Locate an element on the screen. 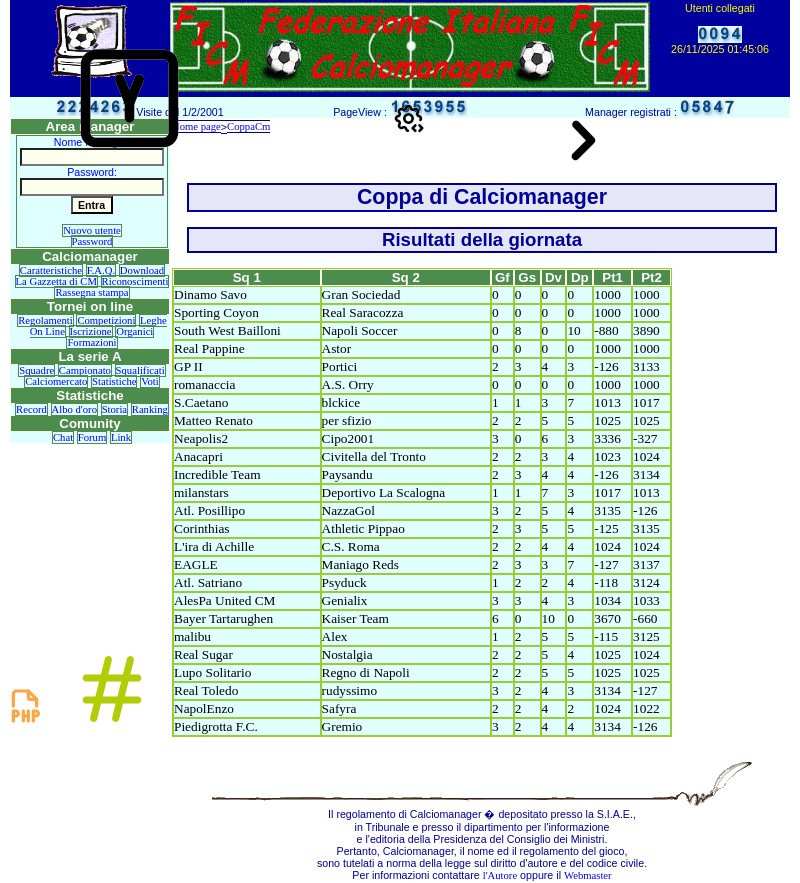 Image resolution: width=800 pixels, height=883 pixels. navigate to the next item or screen is located at coordinates (581, 140).